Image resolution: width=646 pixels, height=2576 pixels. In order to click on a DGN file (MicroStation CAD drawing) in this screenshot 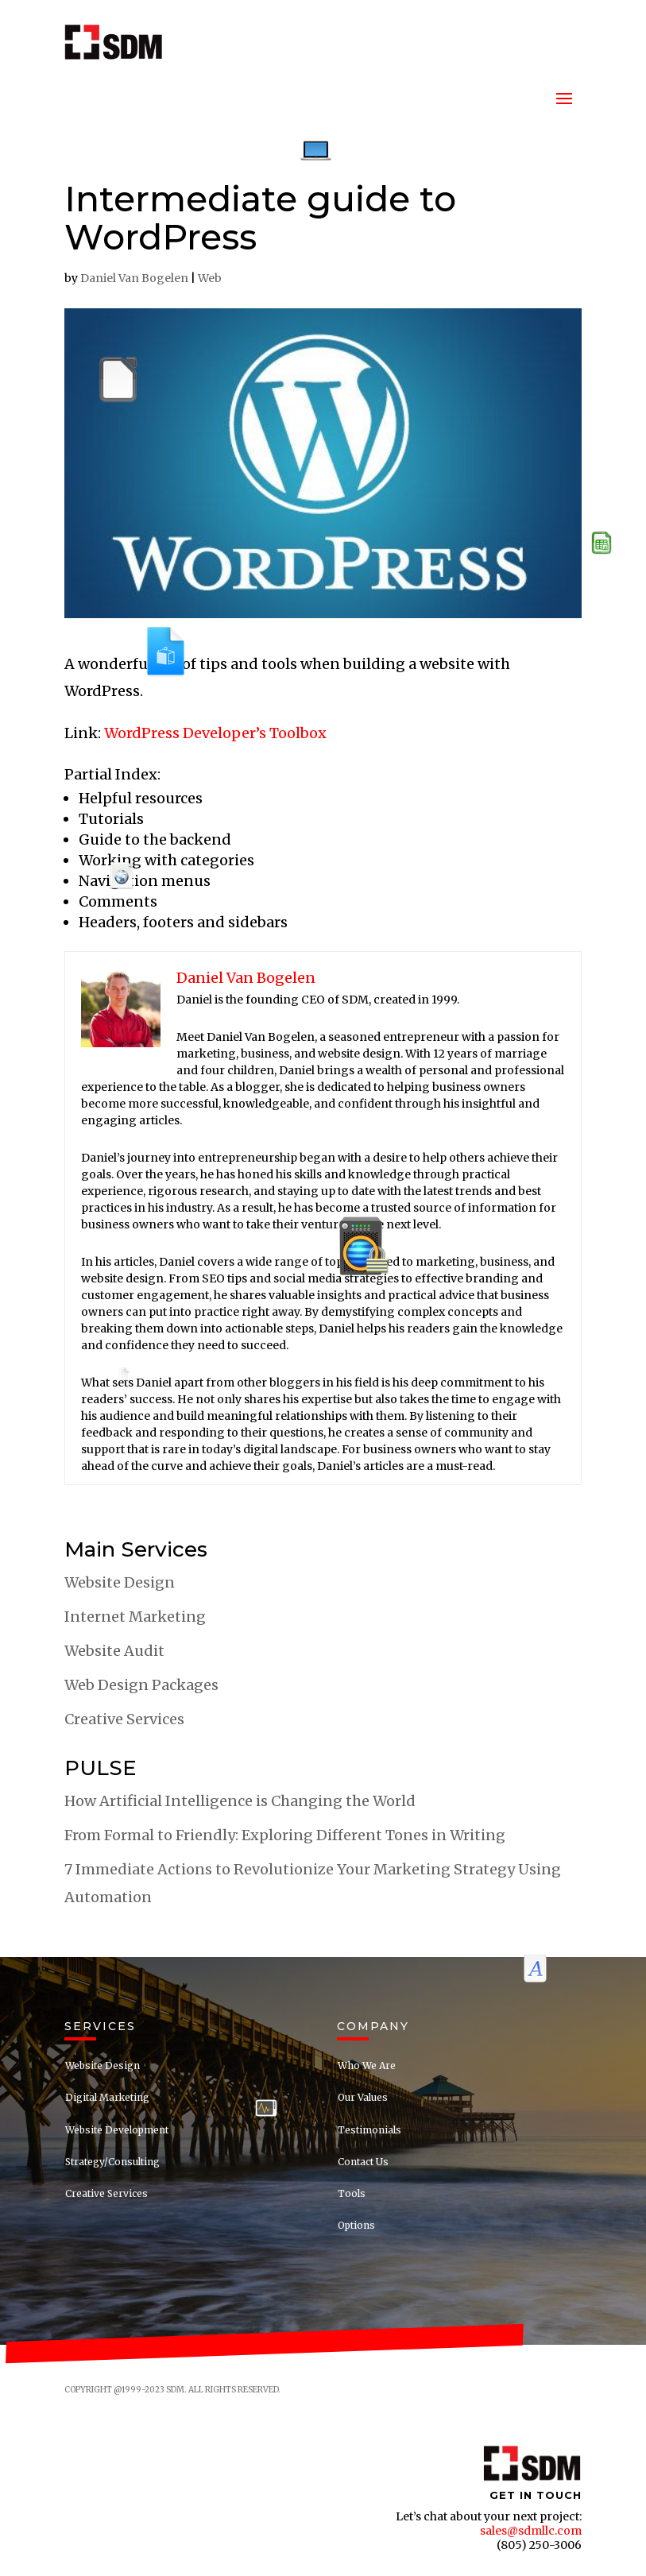, I will do `click(165, 652)`.